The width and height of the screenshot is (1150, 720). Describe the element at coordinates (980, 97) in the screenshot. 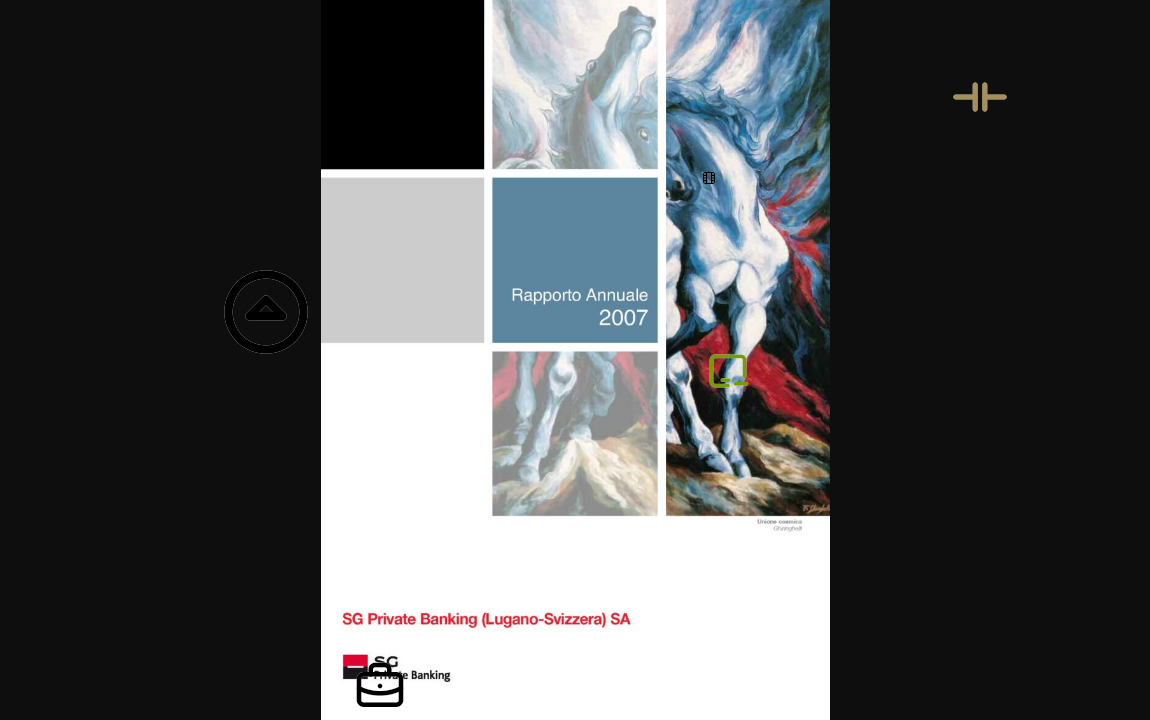

I see `capacitor component in a circuit diagram` at that location.